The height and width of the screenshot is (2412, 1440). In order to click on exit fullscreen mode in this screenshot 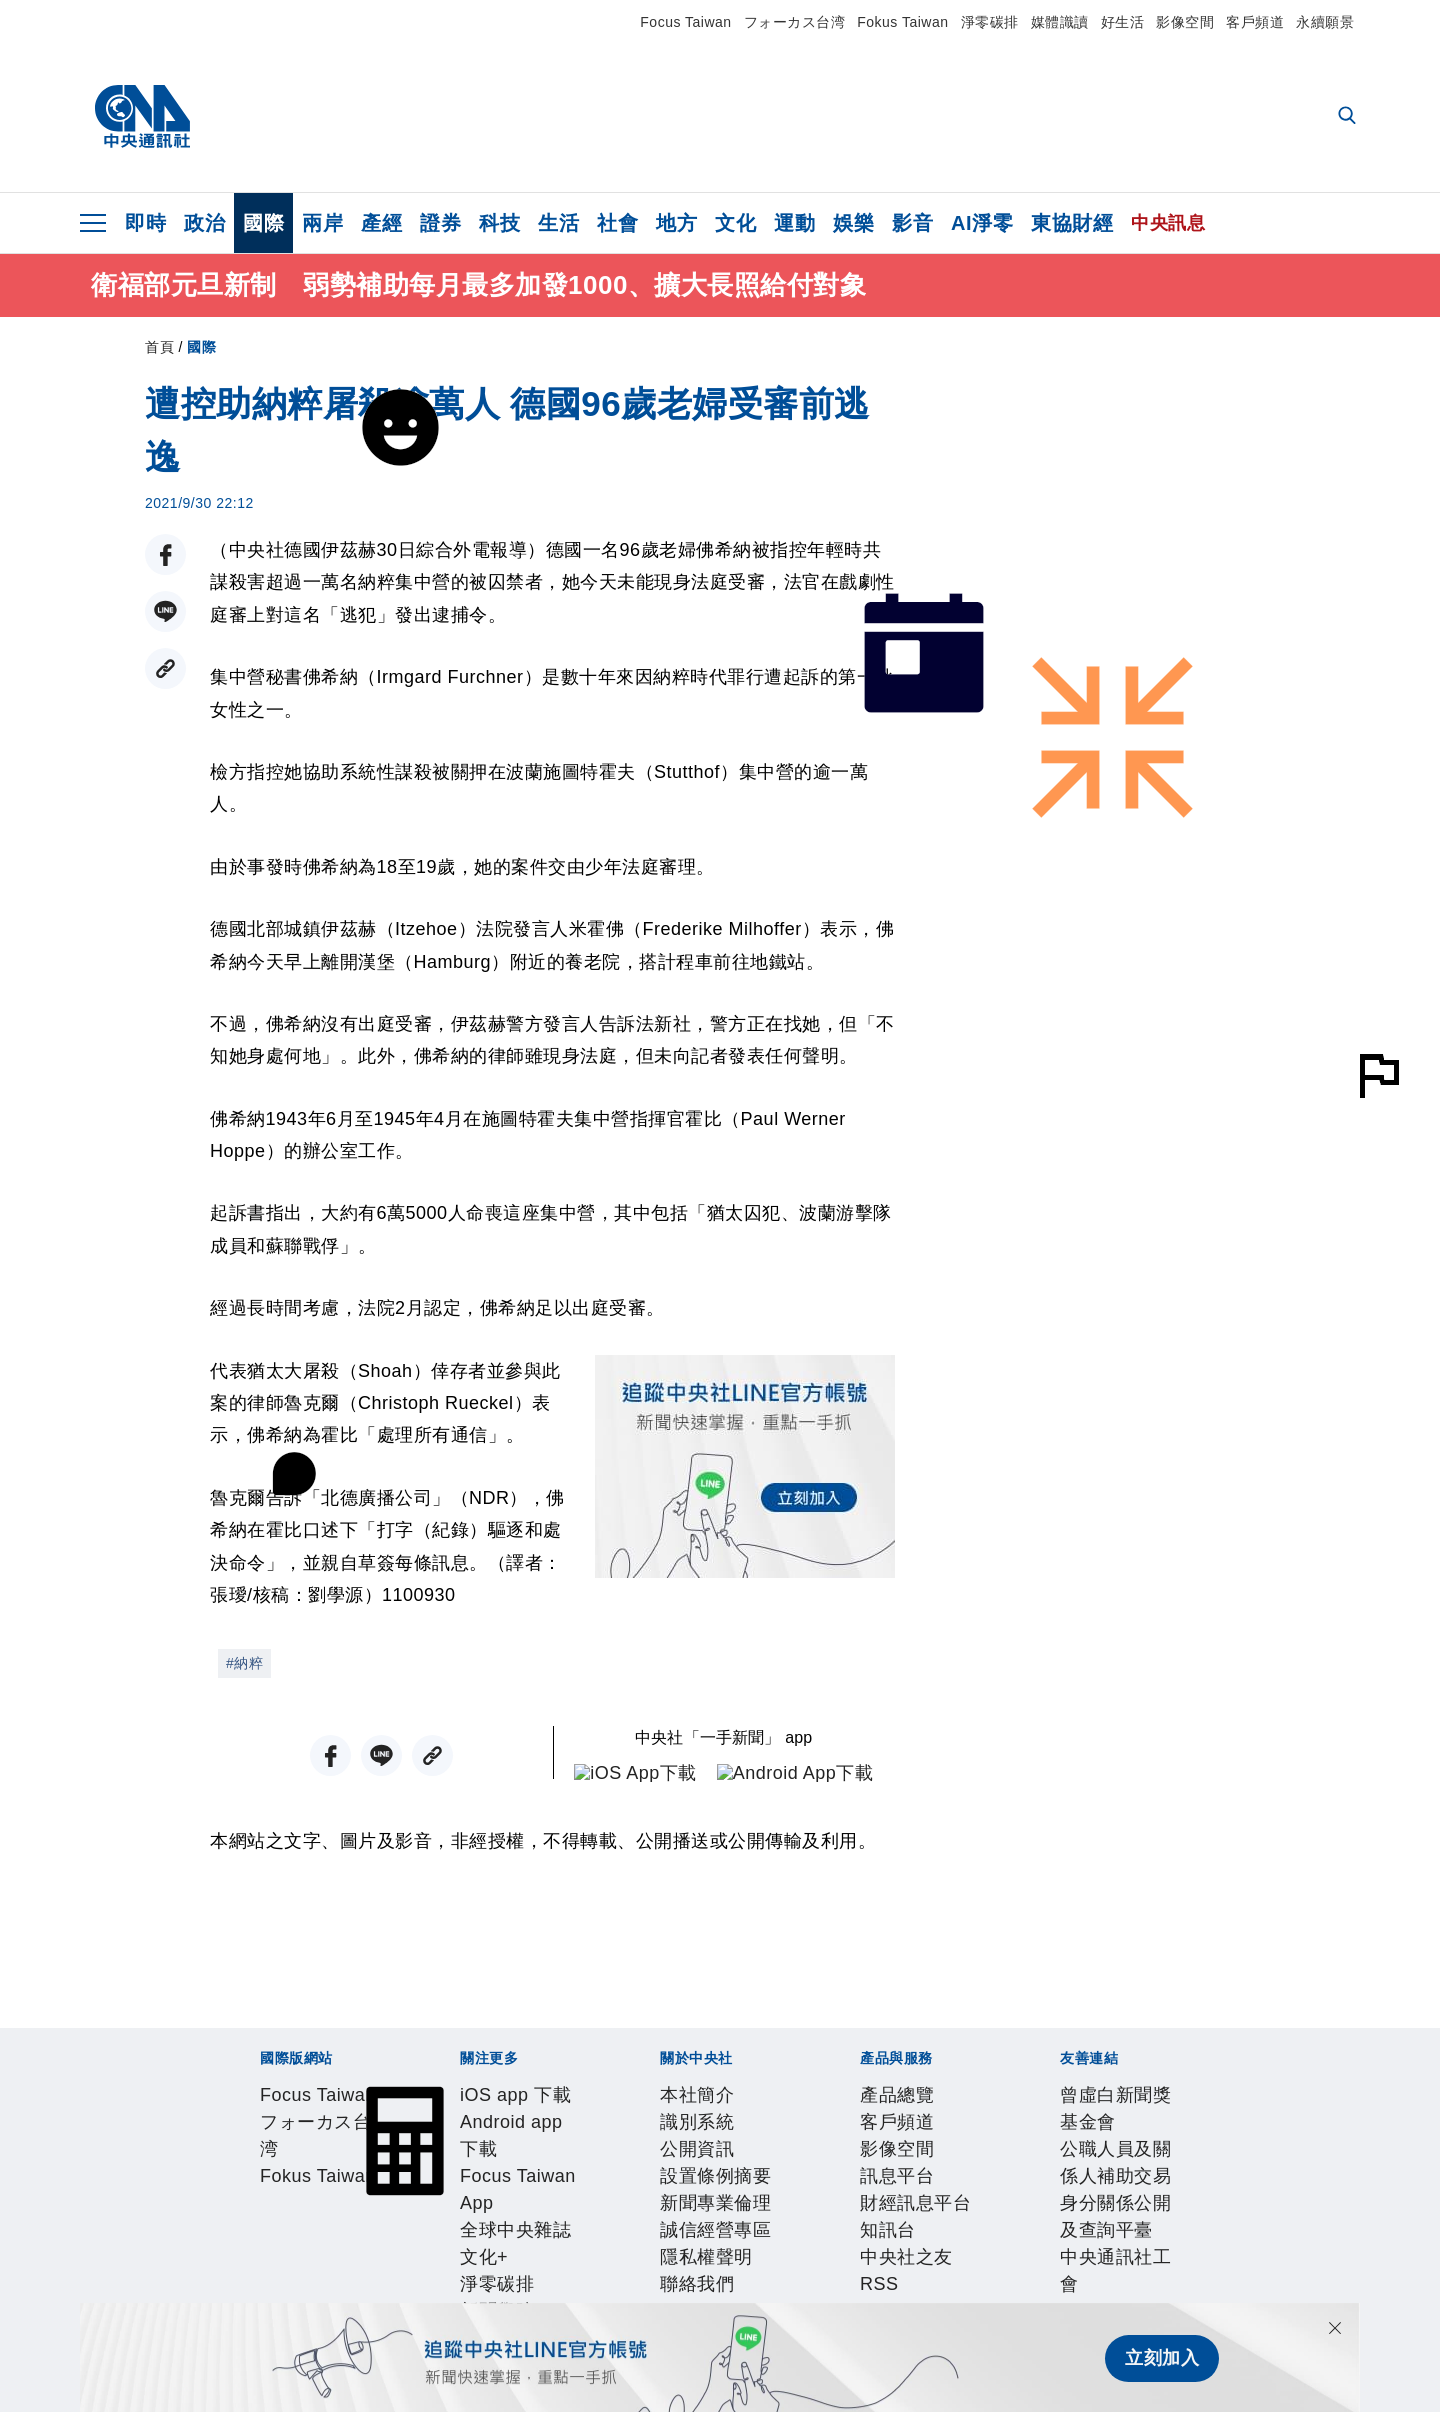, I will do `click(1112, 737)`.